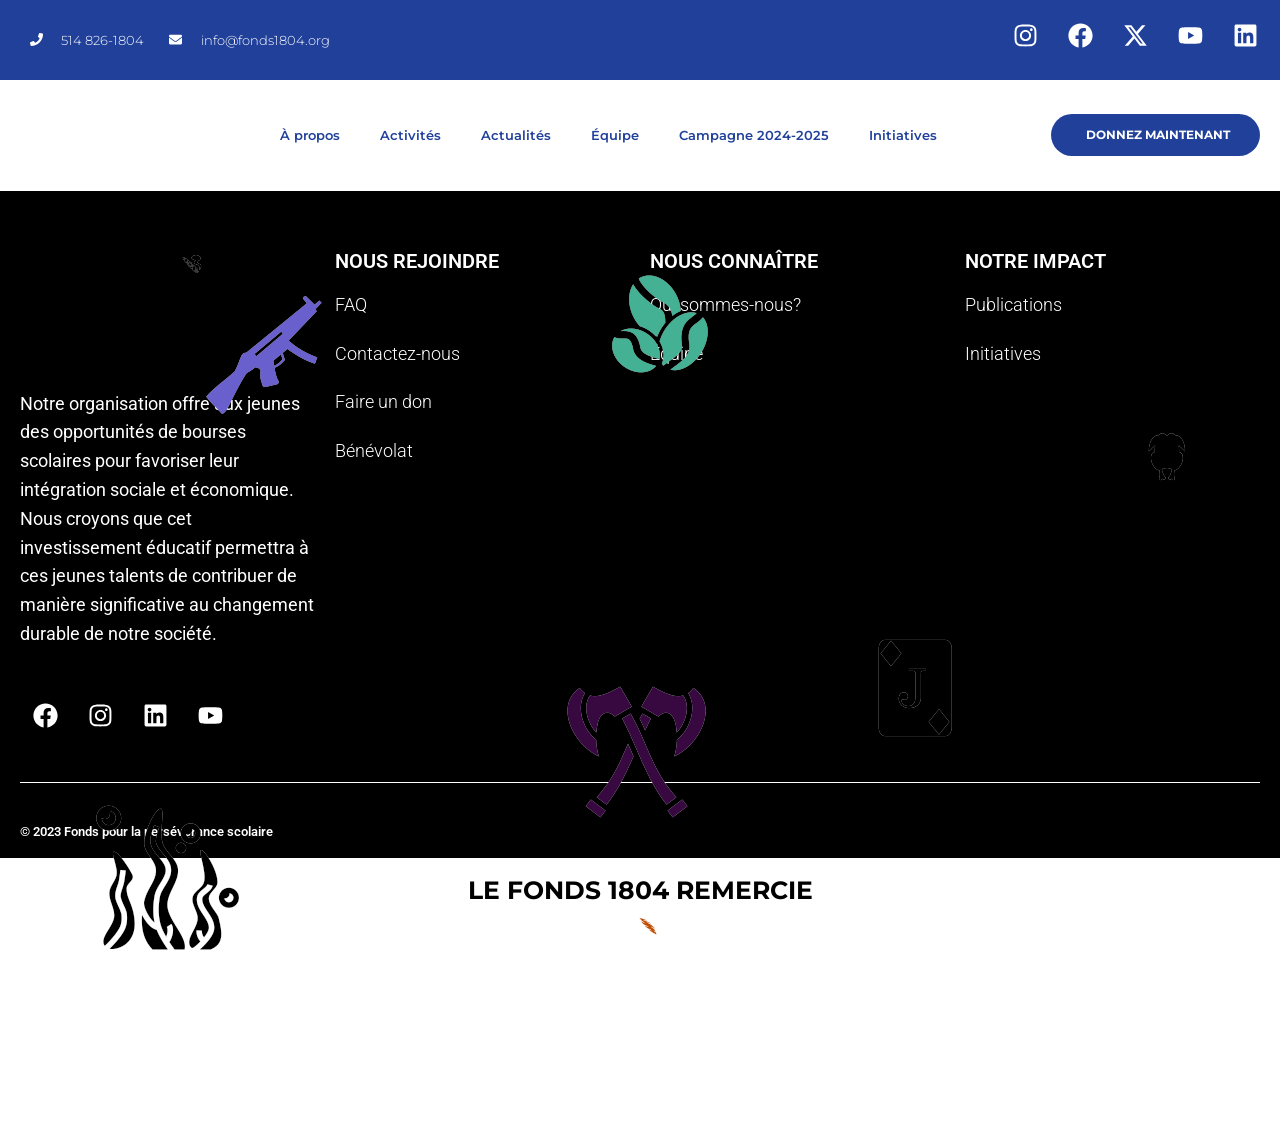 The image size is (1280, 1143). What do you see at coordinates (263, 355) in the screenshot?
I see `select MP5 submachine gun weapon` at bounding box center [263, 355].